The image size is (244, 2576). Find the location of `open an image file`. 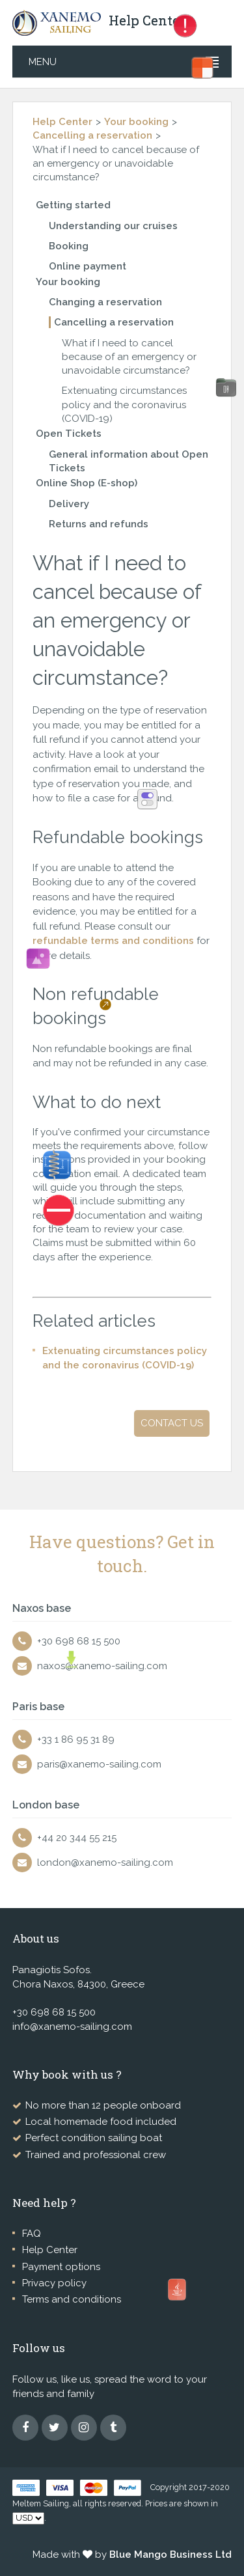

open an image file is located at coordinates (38, 958).